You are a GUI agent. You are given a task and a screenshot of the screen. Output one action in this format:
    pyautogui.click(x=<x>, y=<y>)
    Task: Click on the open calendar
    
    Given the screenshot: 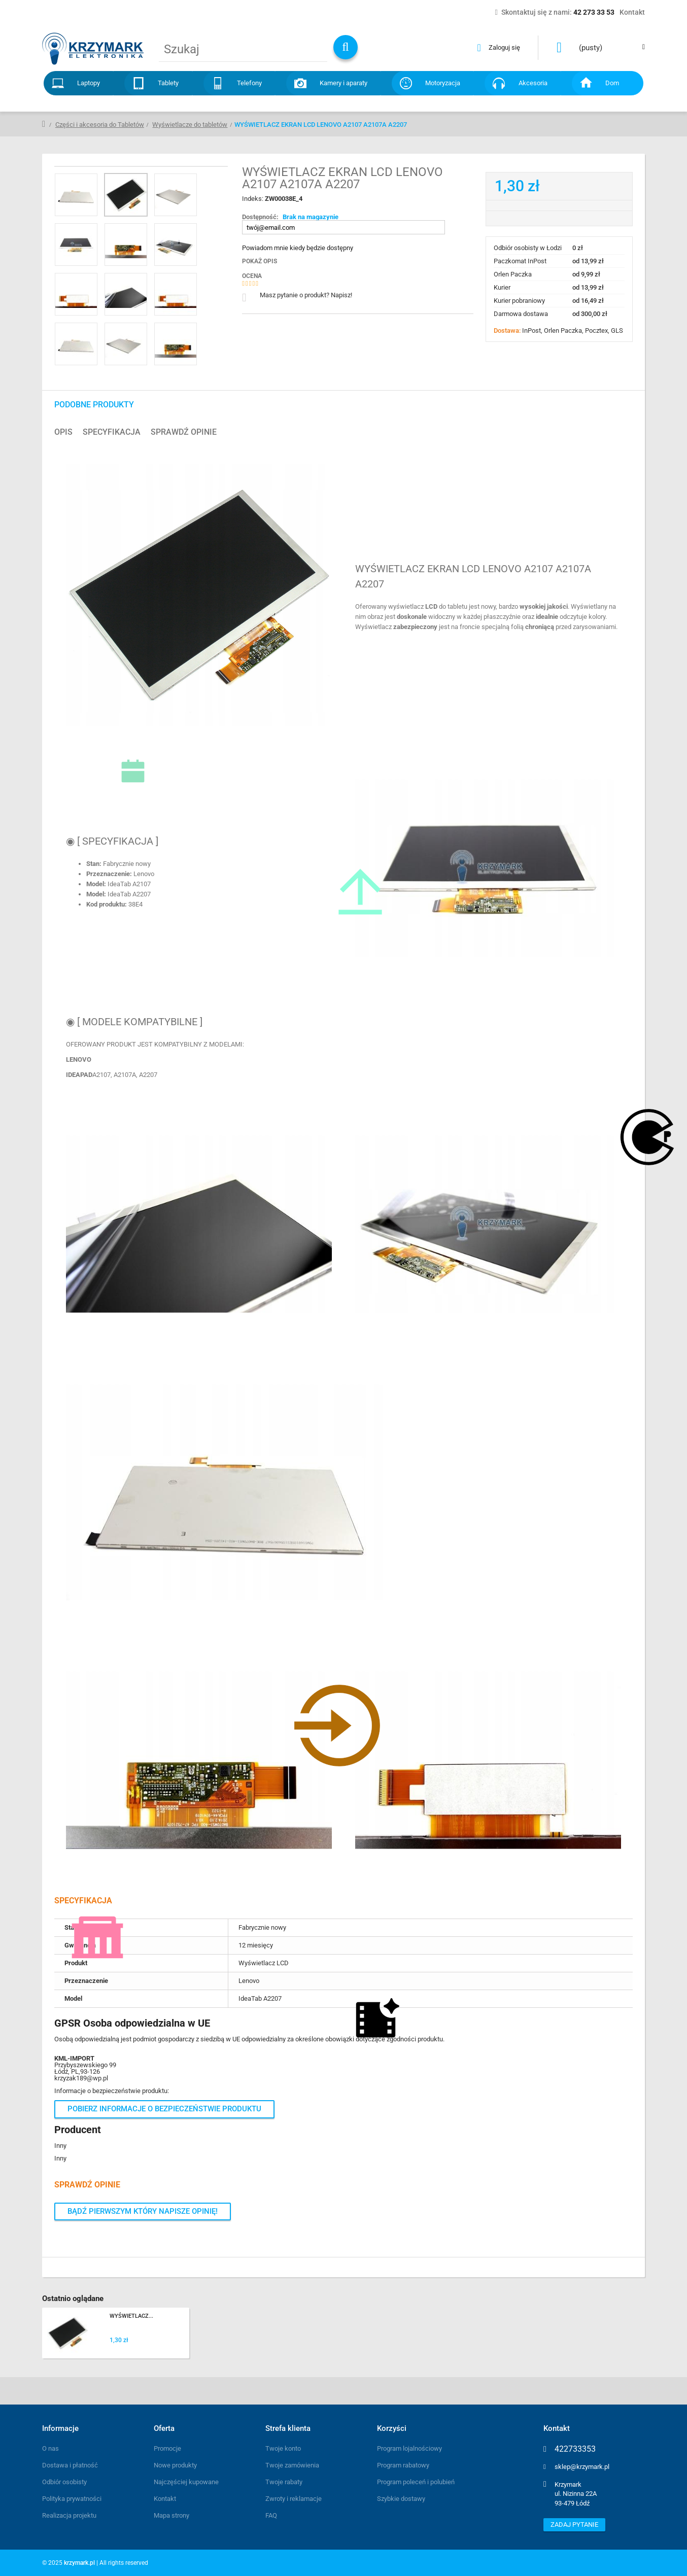 What is the action you would take?
    pyautogui.click(x=133, y=772)
    